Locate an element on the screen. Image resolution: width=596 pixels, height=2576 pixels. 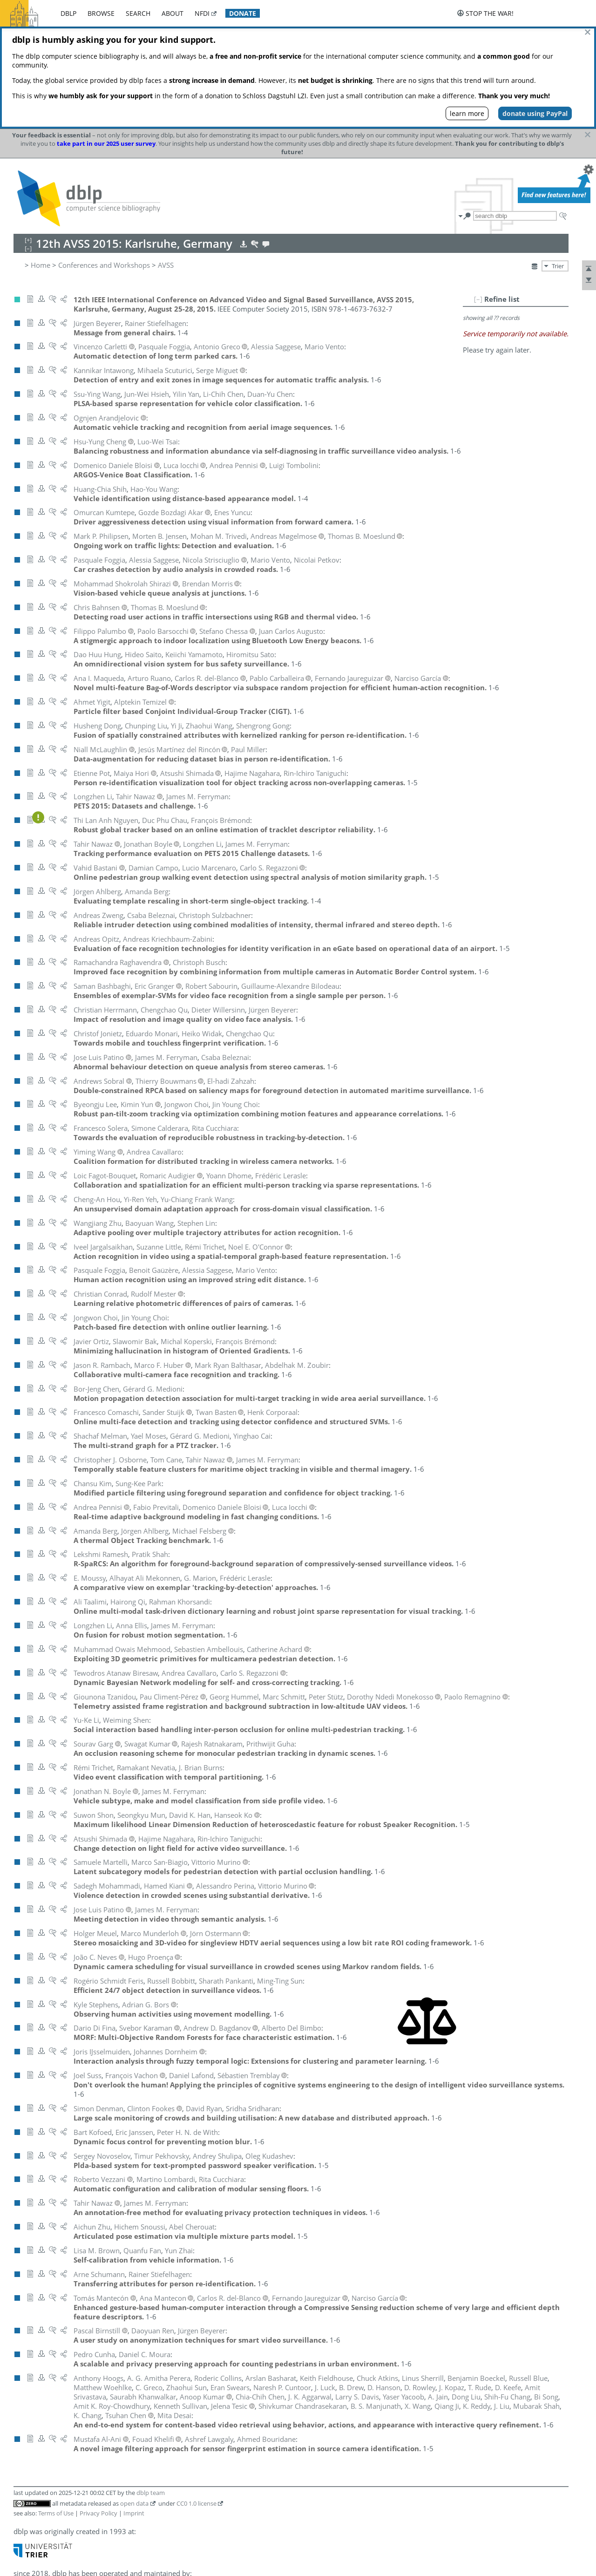
indicates an error or warning state is located at coordinates (38, 817).